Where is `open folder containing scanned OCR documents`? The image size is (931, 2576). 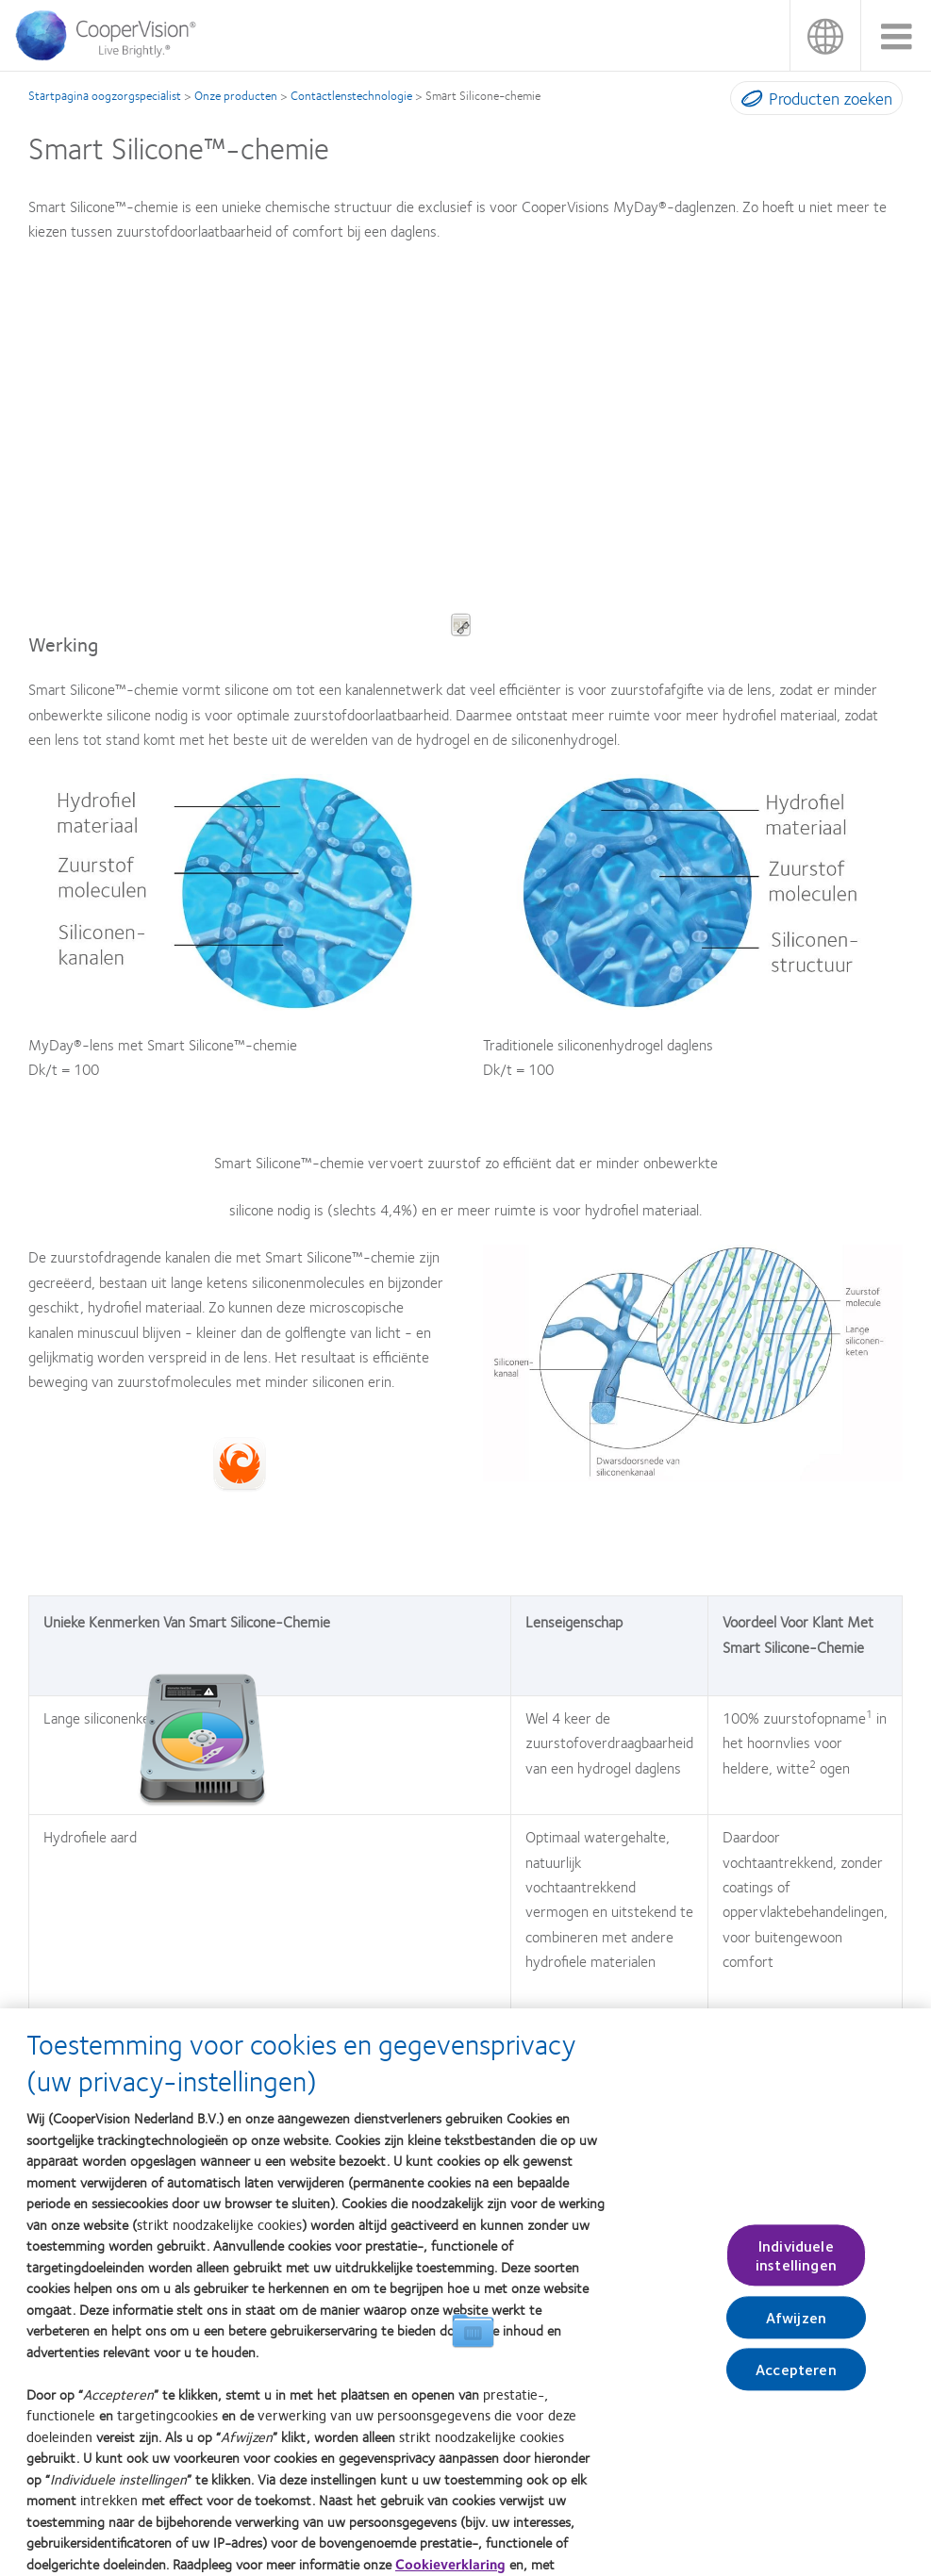 open folder containing scanned OCR documents is located at coordinates (473, 2330).